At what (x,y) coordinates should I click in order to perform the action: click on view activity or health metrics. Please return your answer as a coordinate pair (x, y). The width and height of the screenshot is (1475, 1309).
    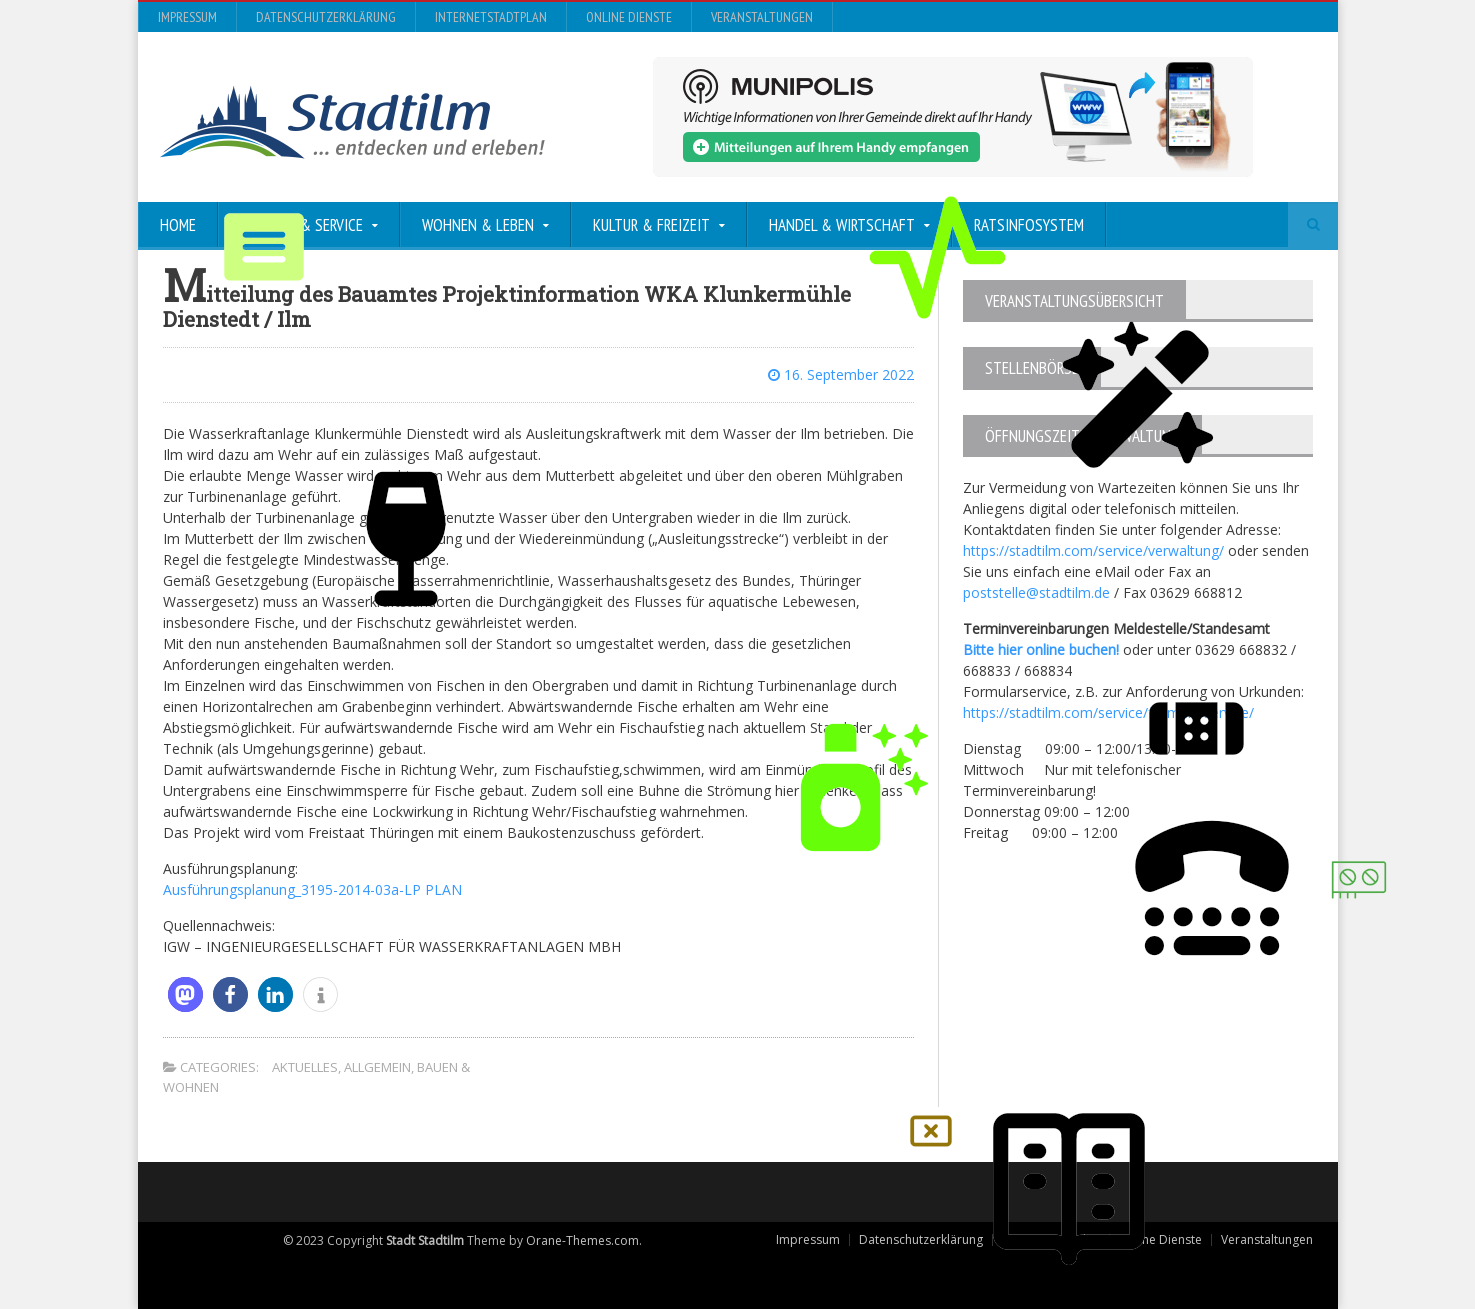
    Looking at the image, I should click on (937, 257).